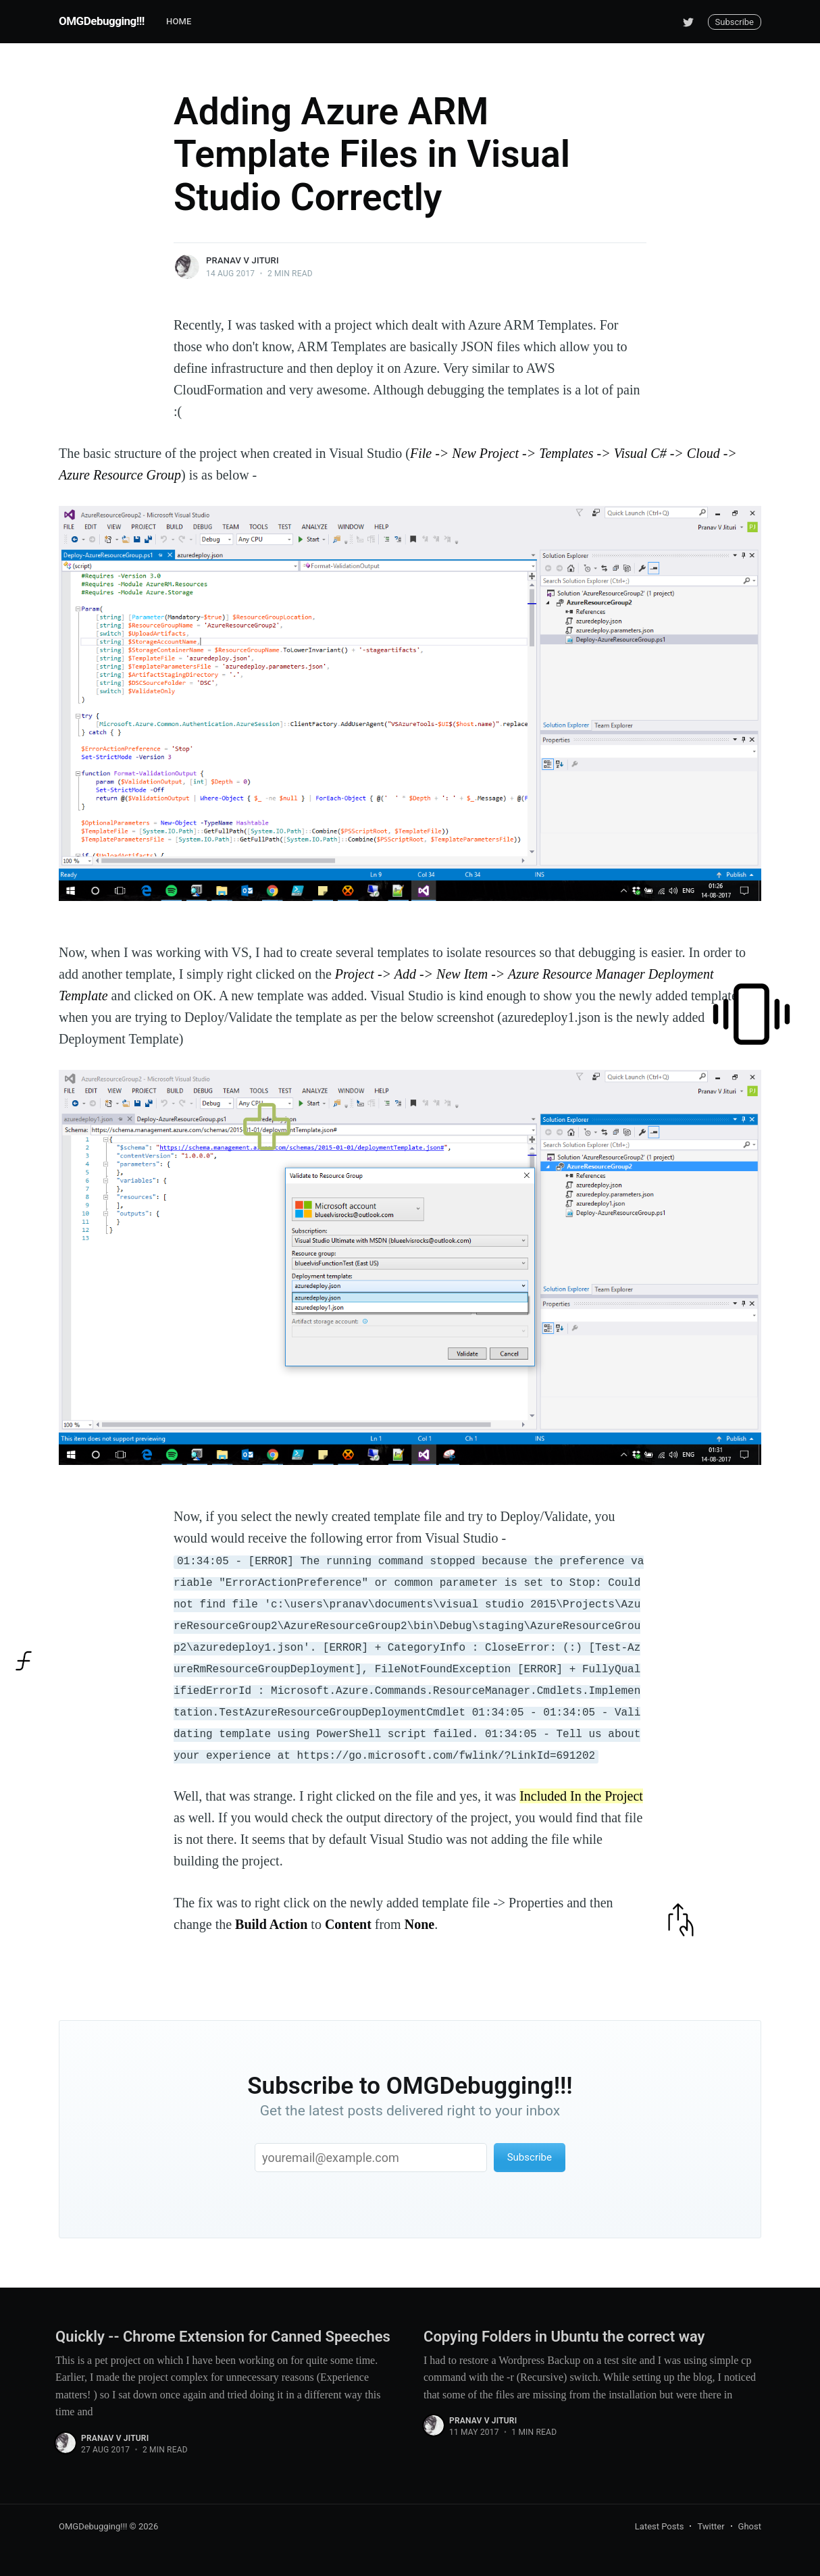 The height and width of the screenshot is (2576, 820). What do you see at coordinates (751, 1014) in the screenshot?
I see `enable vibrate mode on your device` at bounding box center [751, 1014].